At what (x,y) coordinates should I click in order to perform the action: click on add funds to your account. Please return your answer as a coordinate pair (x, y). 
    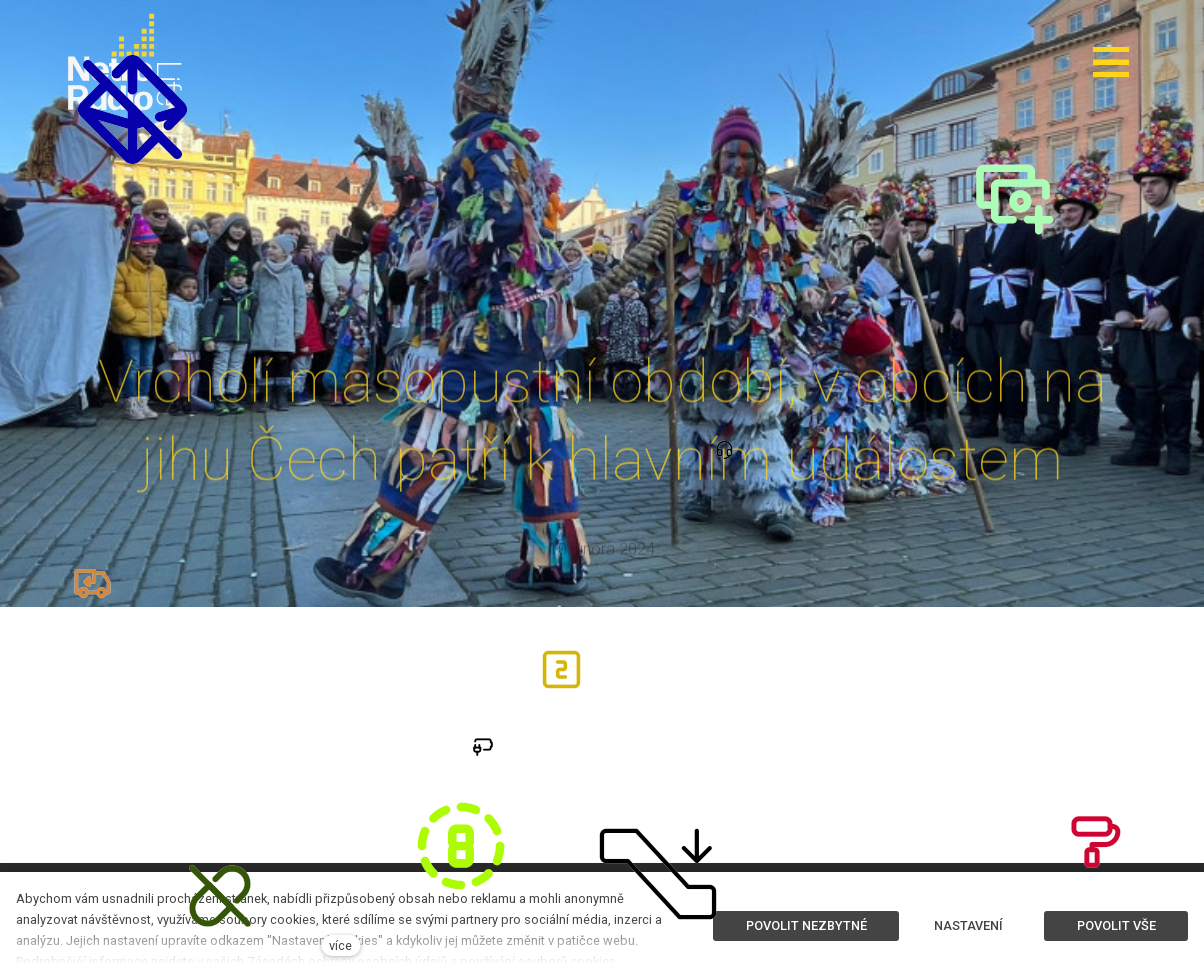
    Looking at the image, I should click on (1013, 194).